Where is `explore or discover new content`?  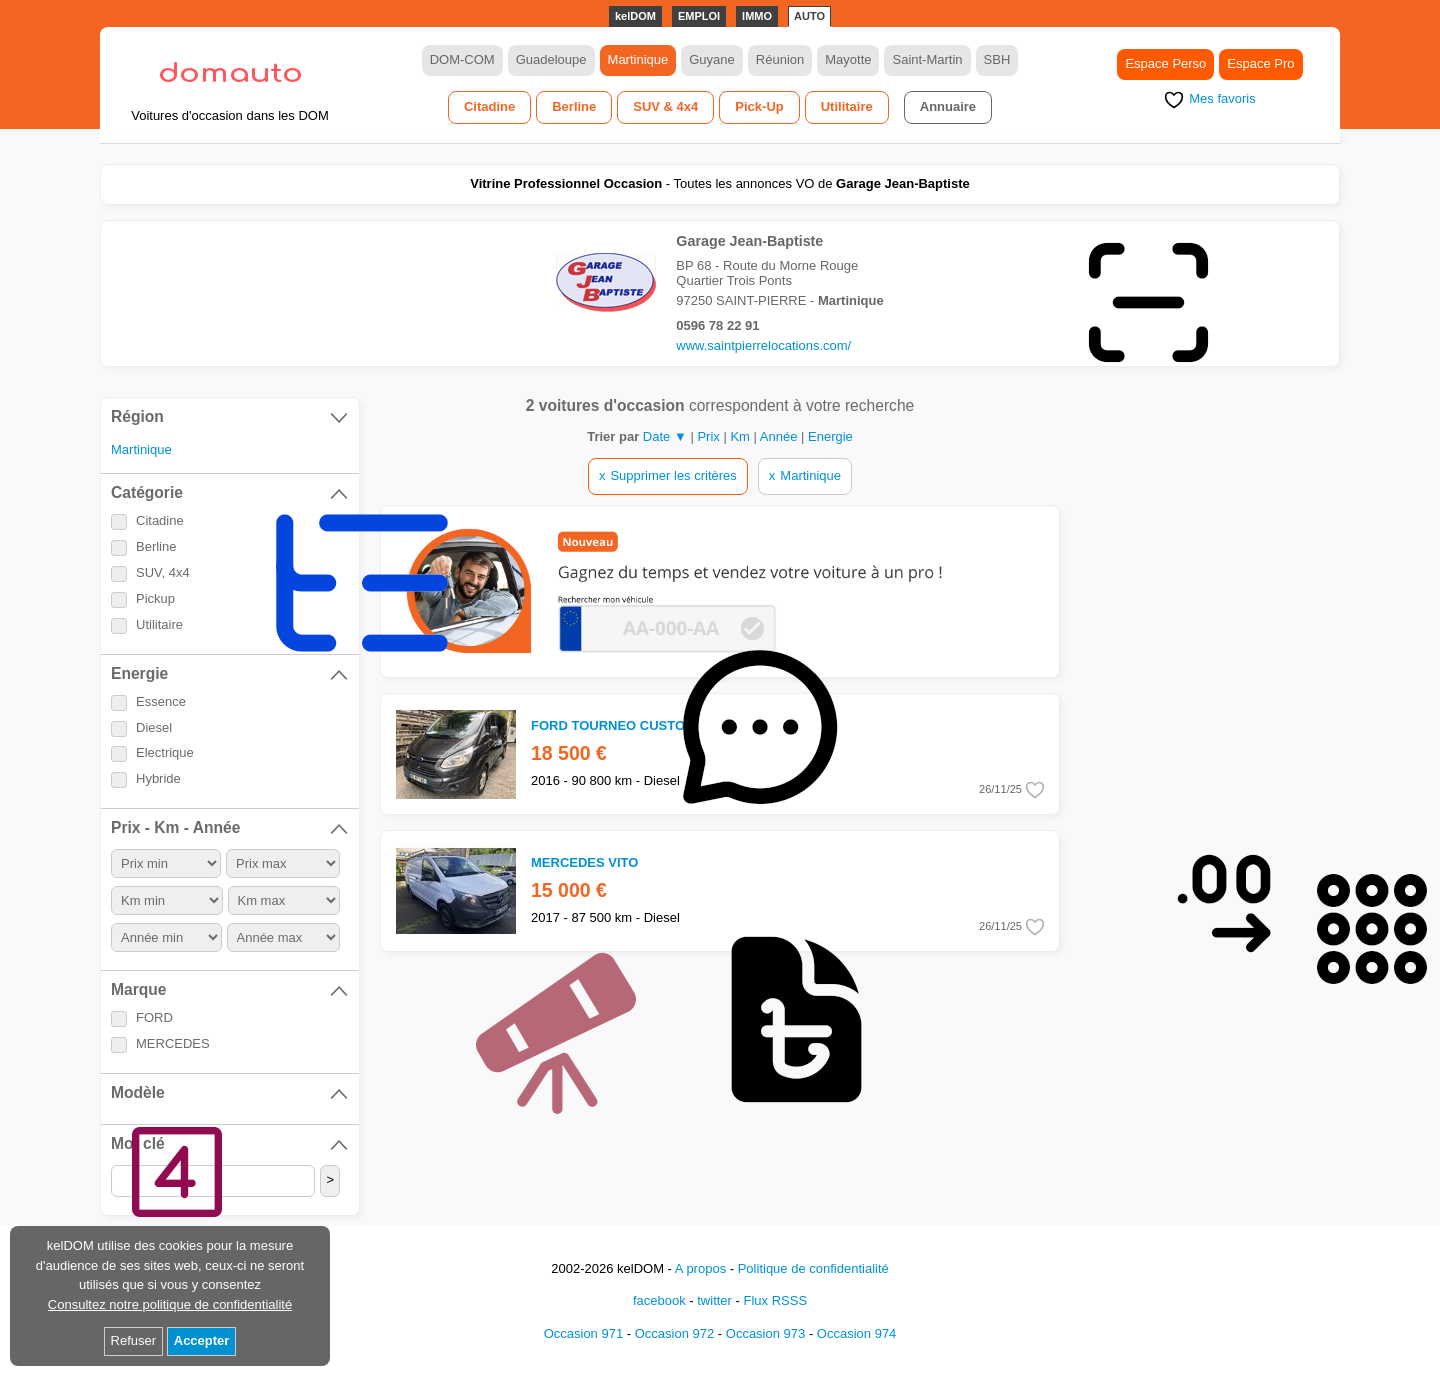 explore or discover new content is located at coordinates (559, 1030).